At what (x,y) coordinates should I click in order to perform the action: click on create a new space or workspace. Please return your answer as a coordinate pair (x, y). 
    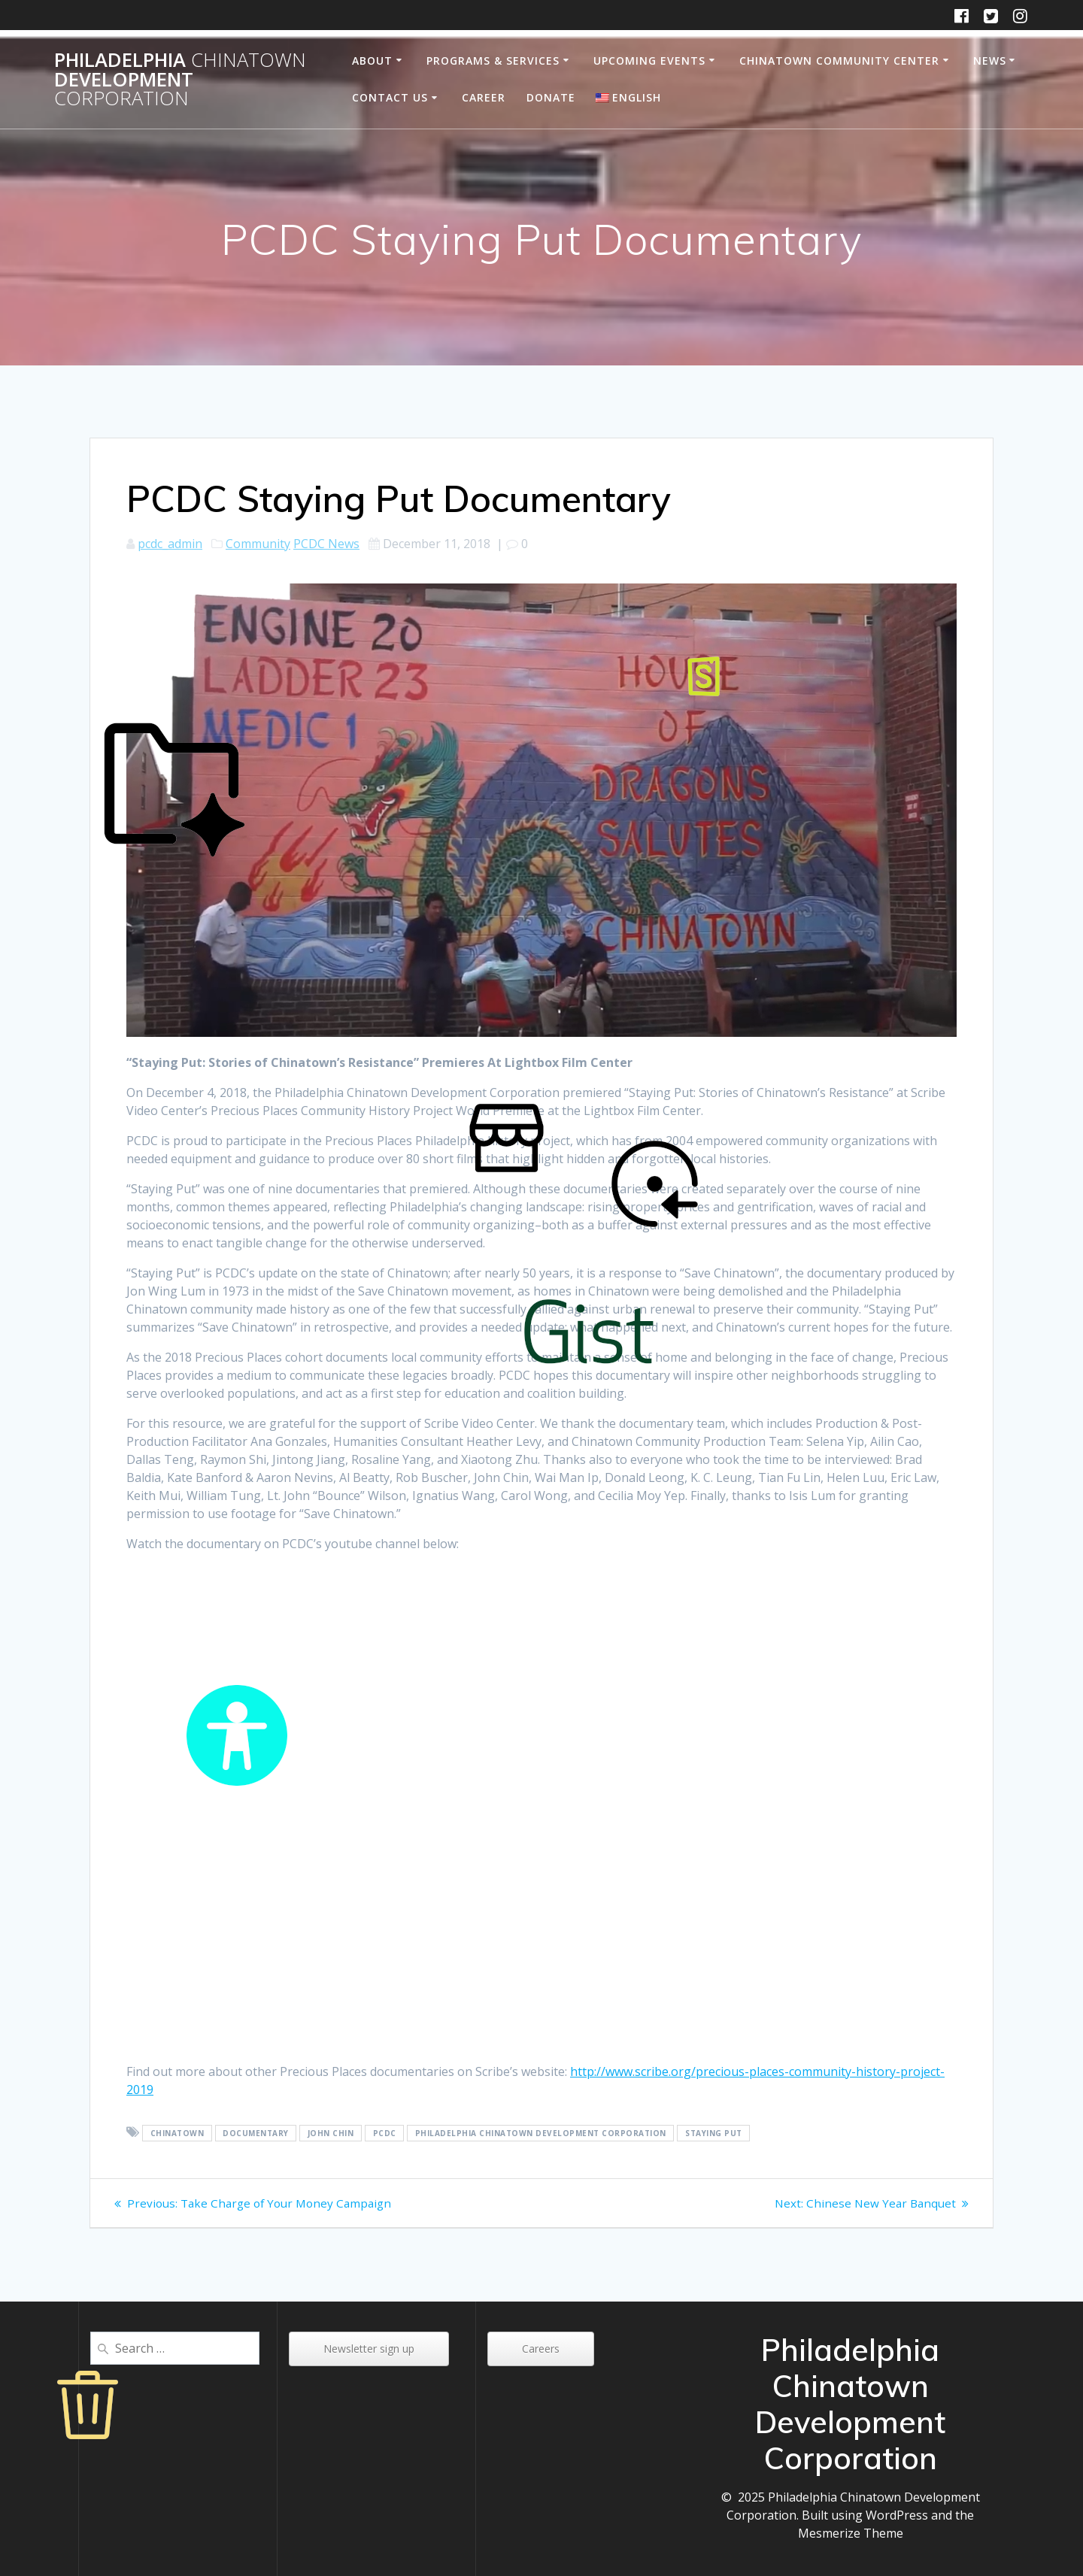
    Looking at the image, I should click on (171, 783).